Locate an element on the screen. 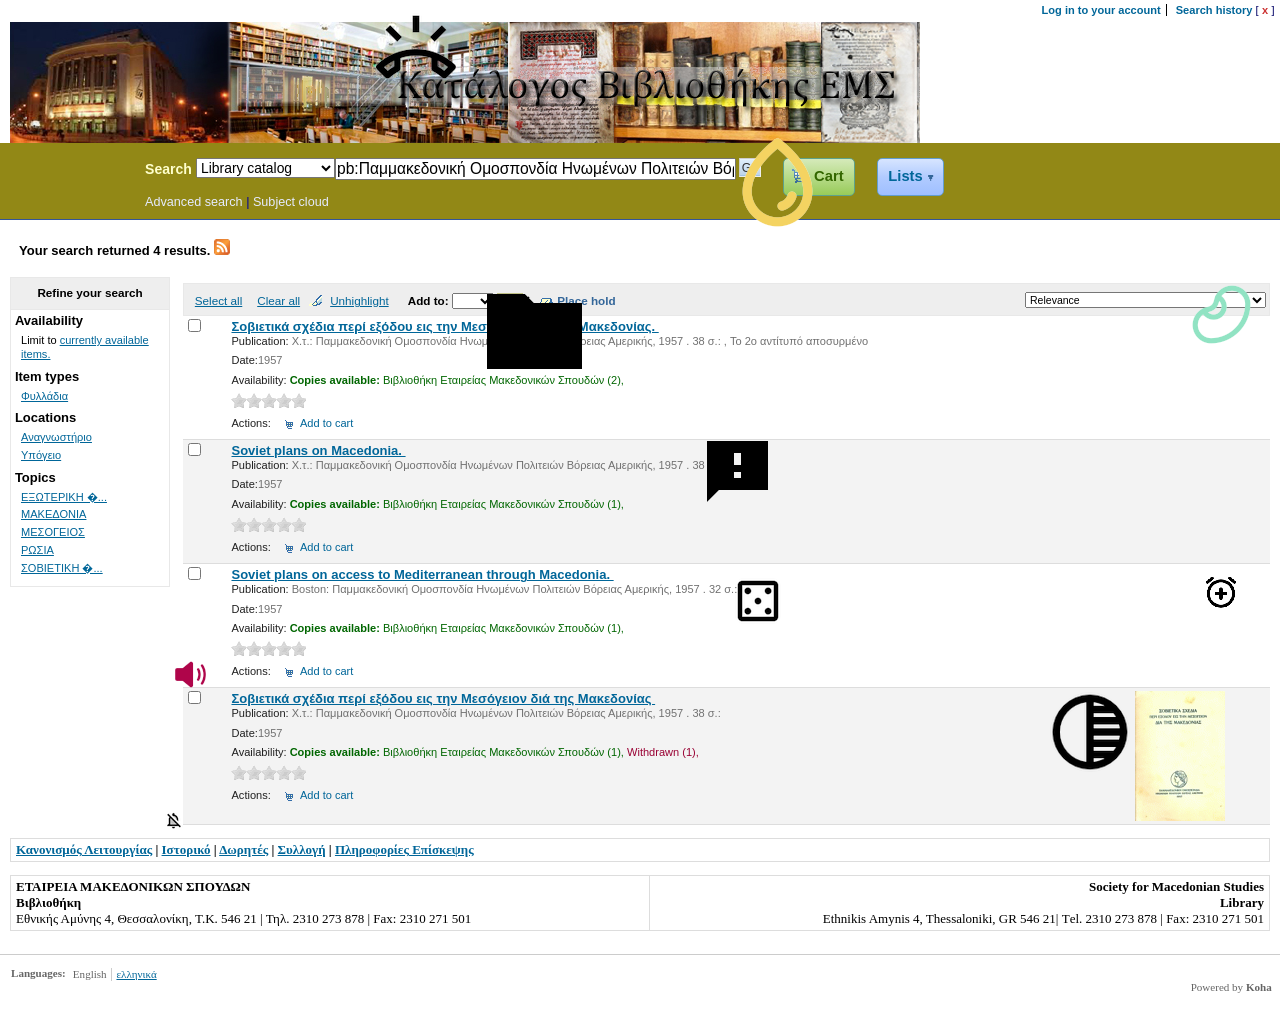  incoming call ringing is located at coordinates (416, 49).